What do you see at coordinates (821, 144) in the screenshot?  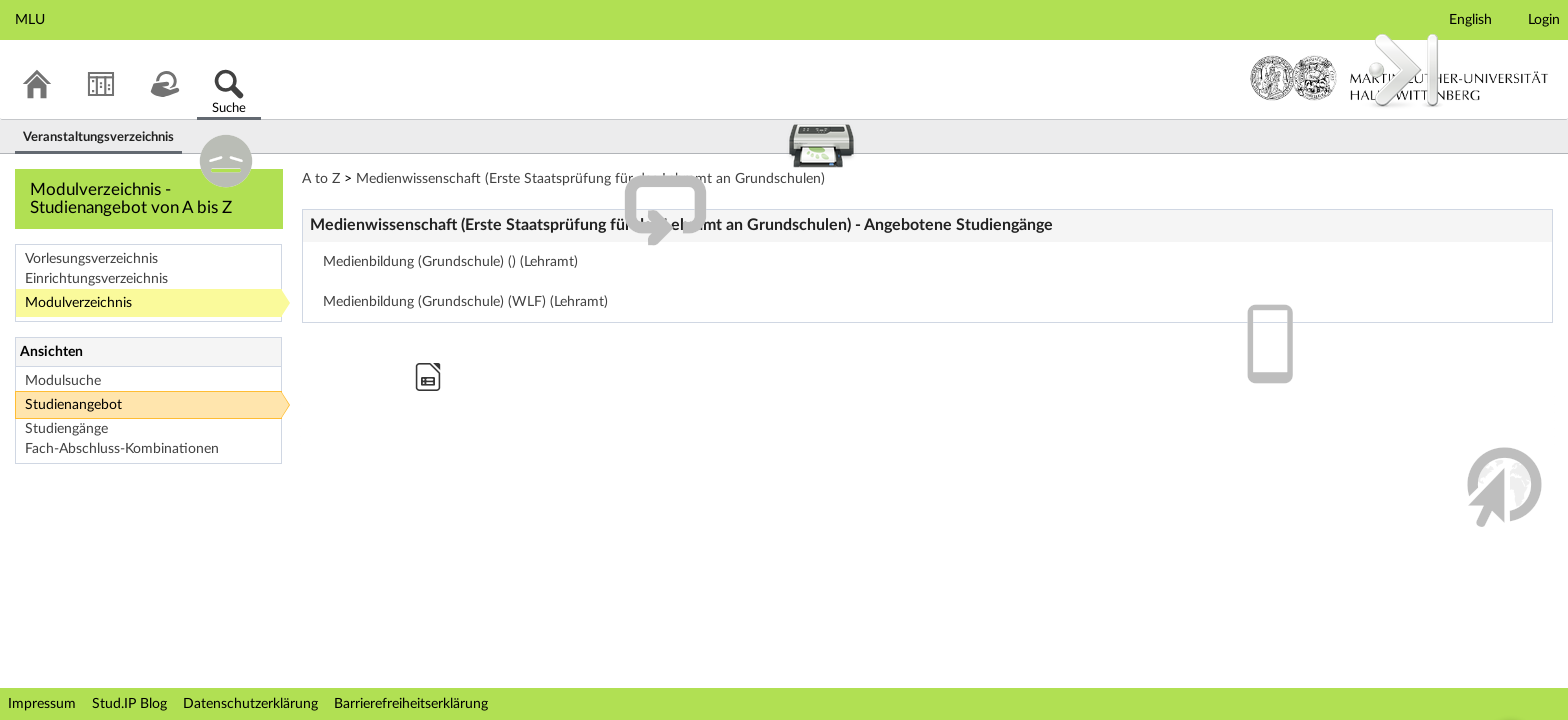 I see `print the current document` at bounding box center [821, 144].